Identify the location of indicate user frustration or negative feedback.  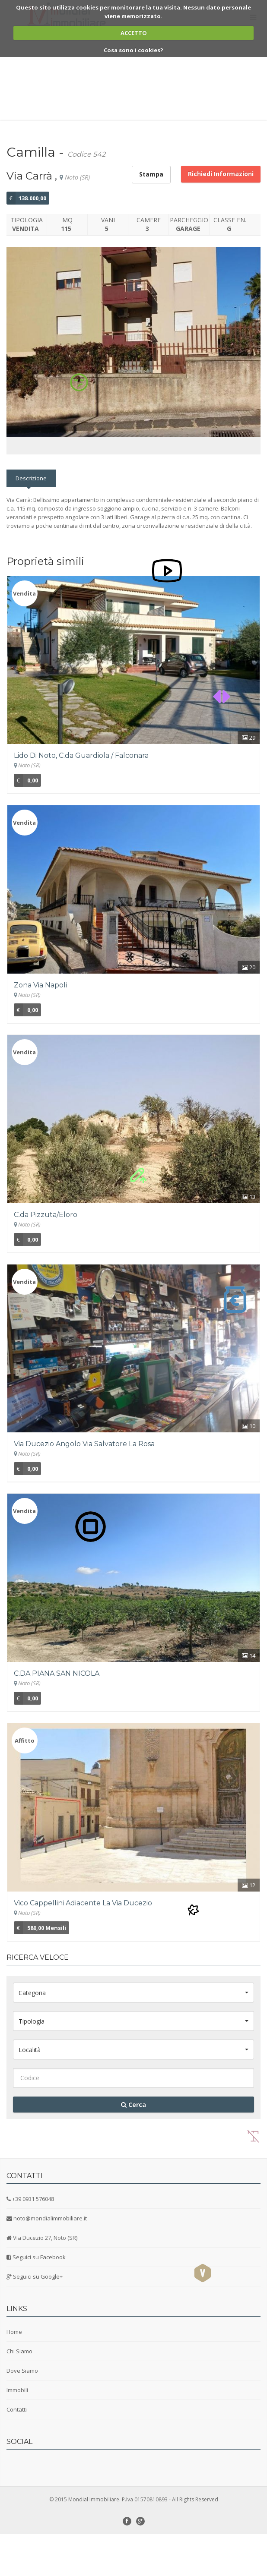
(79, 382).